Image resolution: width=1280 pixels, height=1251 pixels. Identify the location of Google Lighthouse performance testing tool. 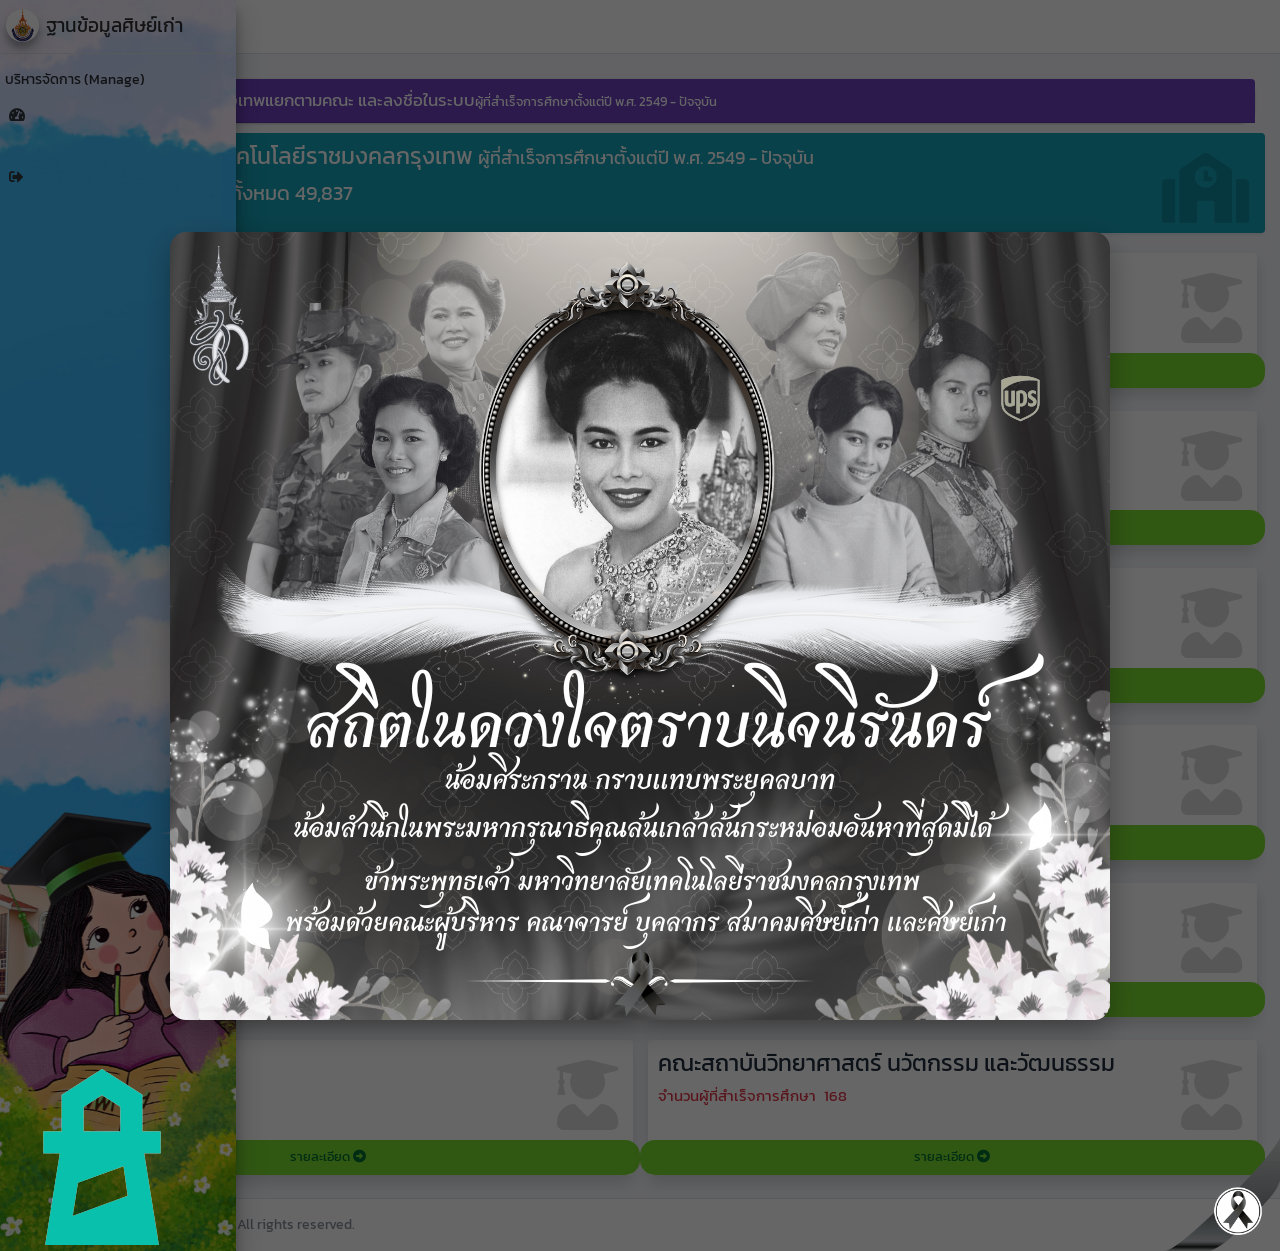
(102, 1157).